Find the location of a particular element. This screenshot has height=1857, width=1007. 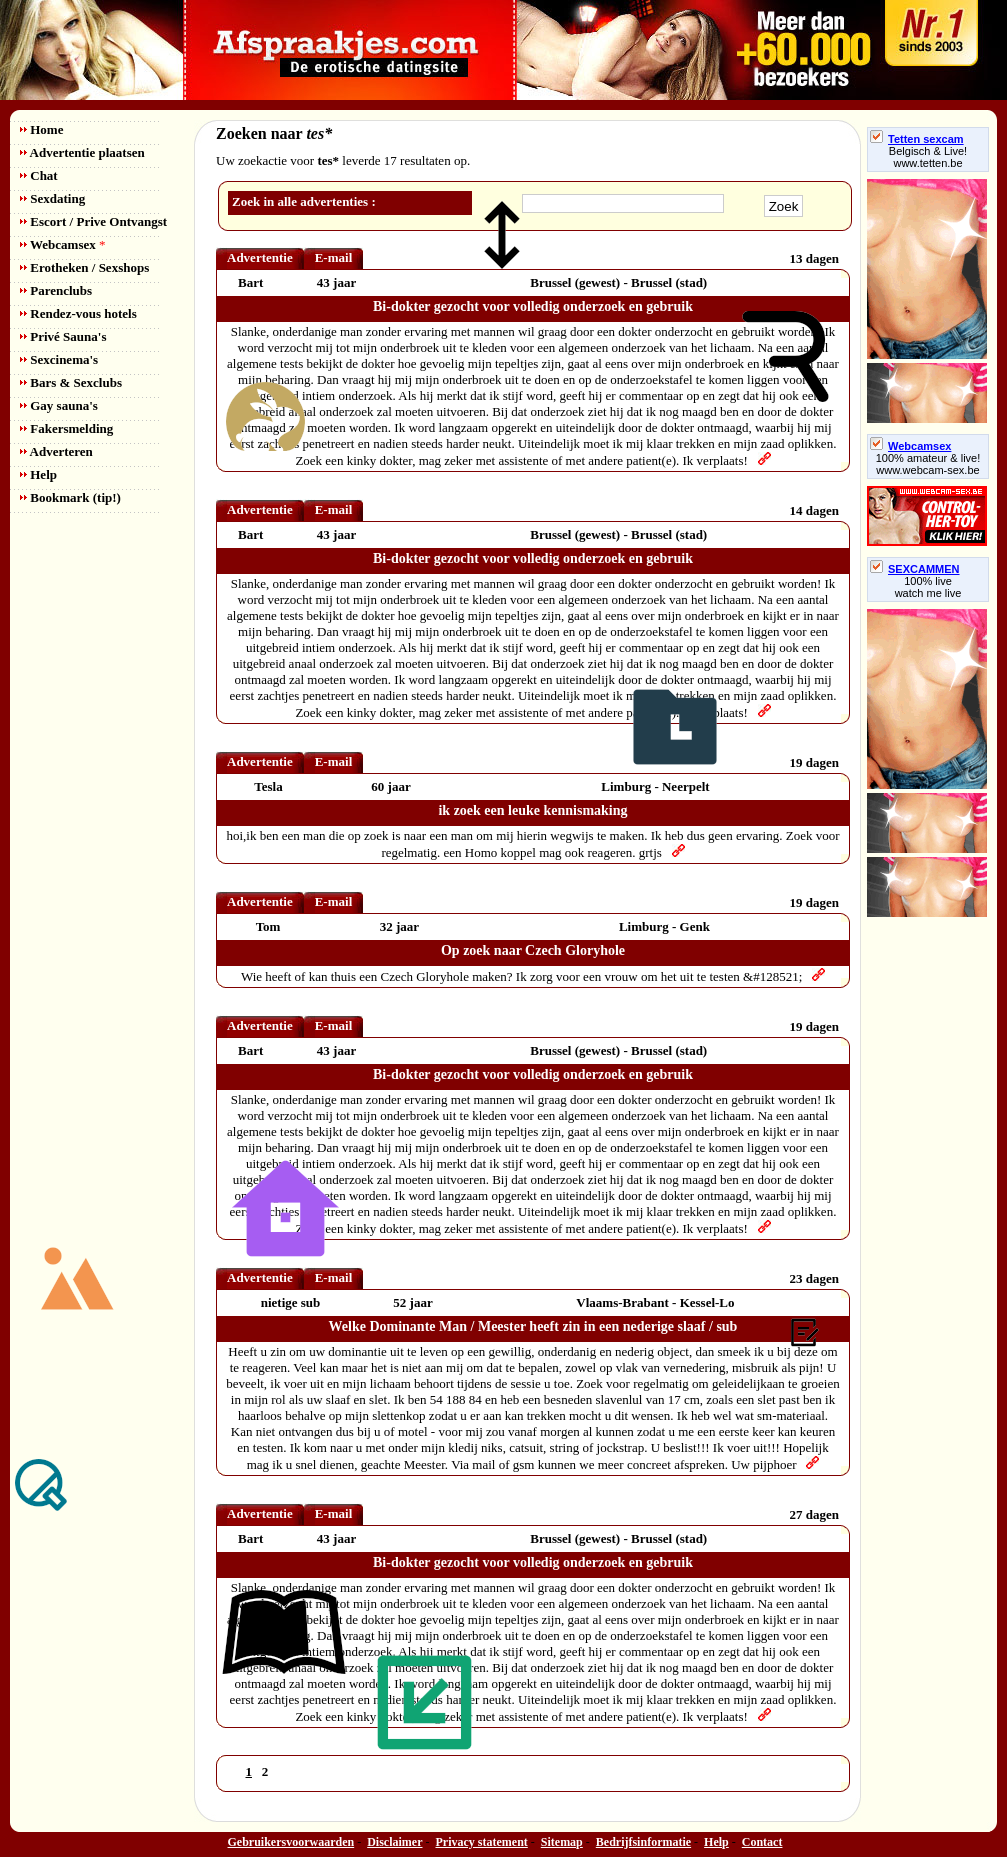

rive animation platform logo is located at coordinates (785, 356).